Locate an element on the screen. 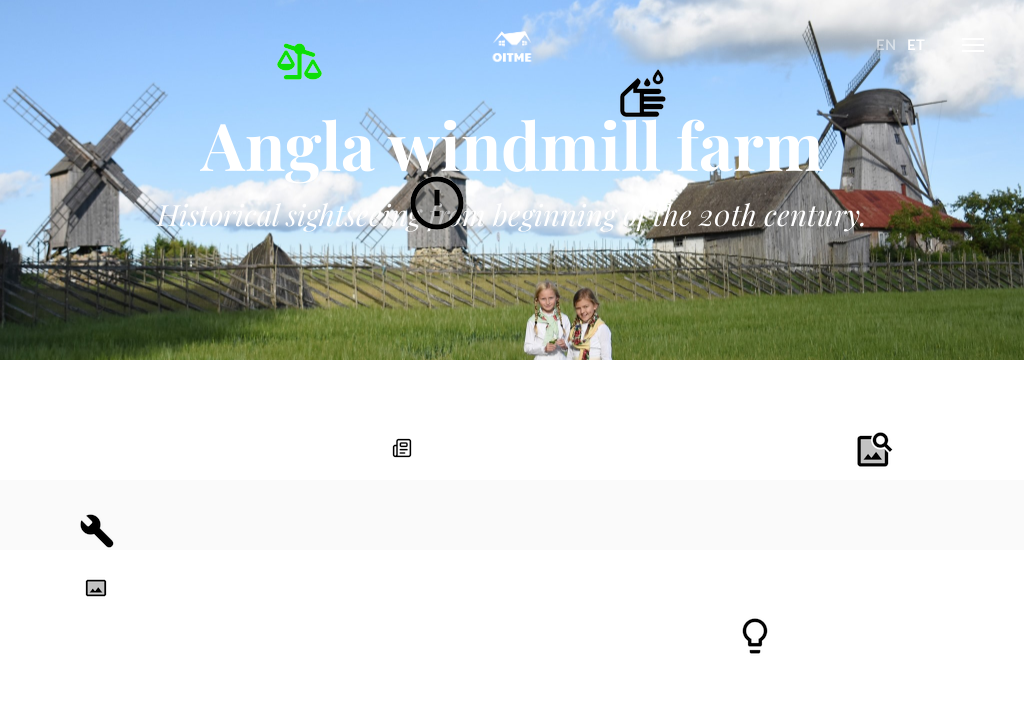  view tips or suggestions is located at coordinates (755, 636).